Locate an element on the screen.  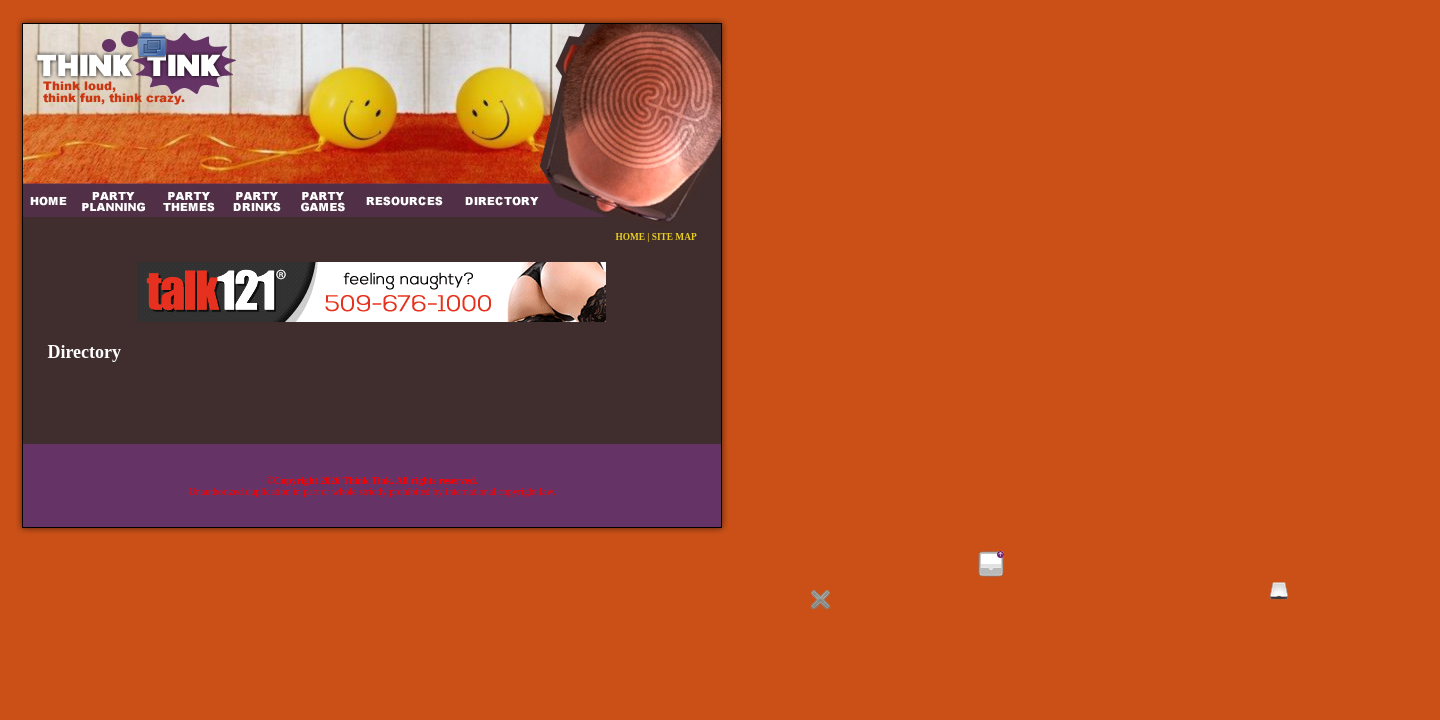
view outgoing mail queue is located at coordinates (991, 564).